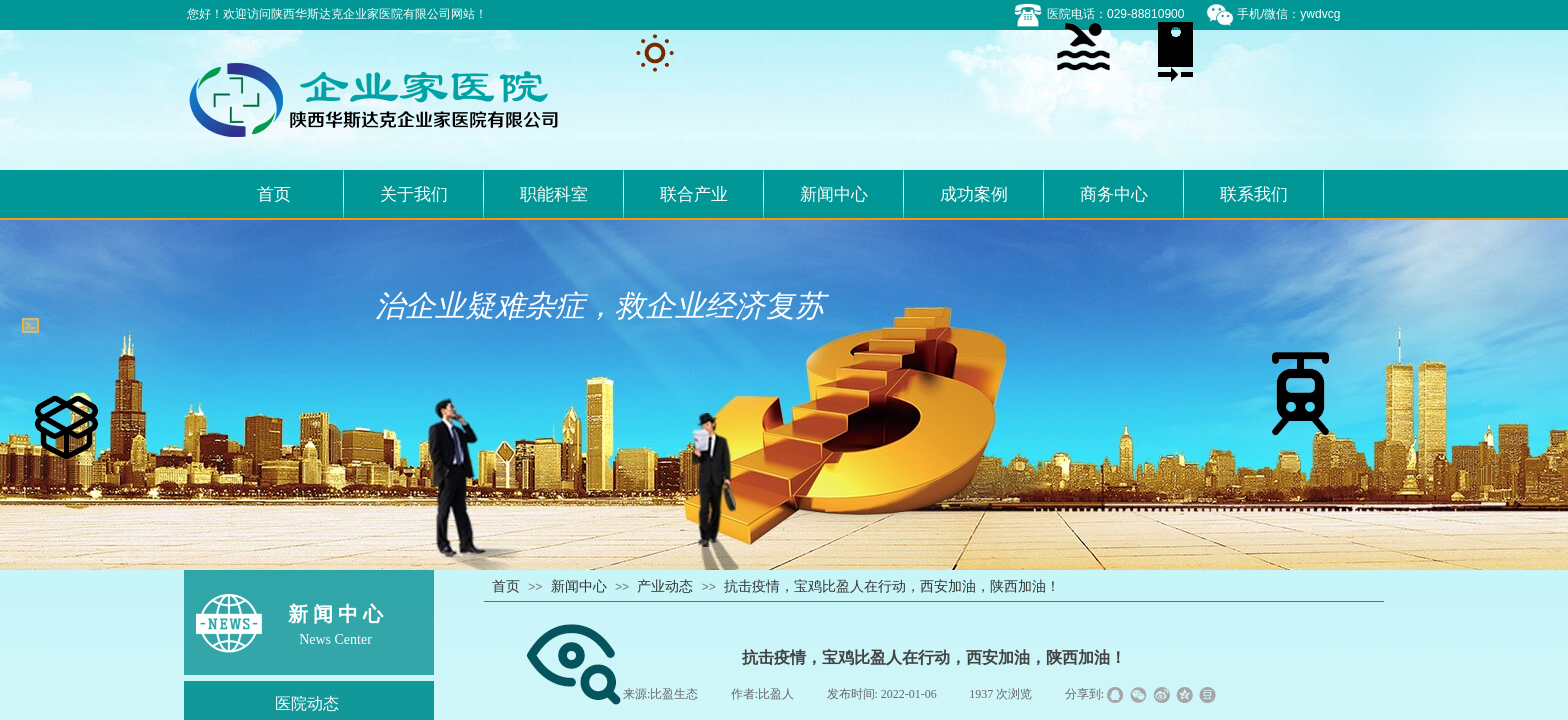 Image resolution: width=1568 pixels, height=720 pixels. Describe the element at coordinates (655, 53) in the screenshot. I see `adjust screen brightness to low setting` at that location.